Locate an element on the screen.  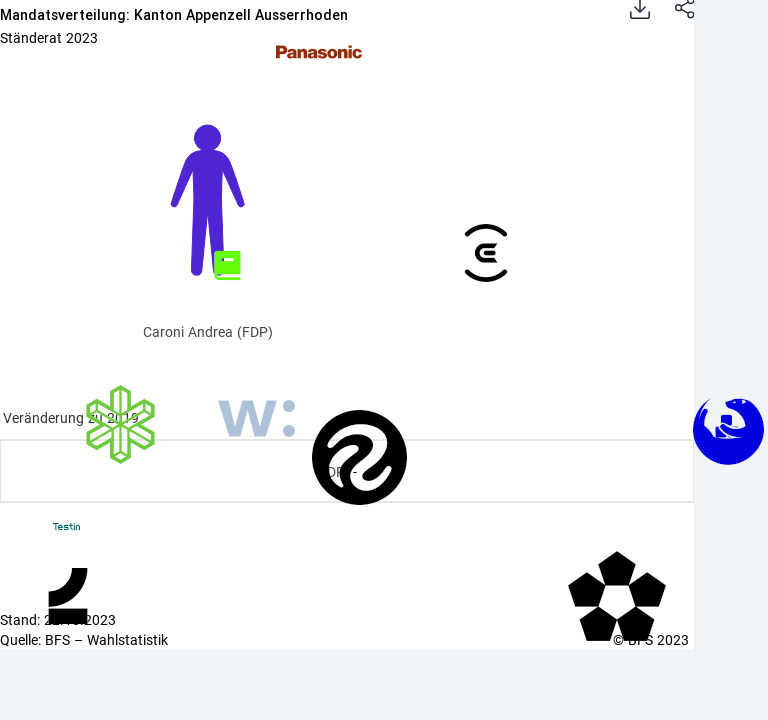
matternet company logo is located at coordinates (120, 424).